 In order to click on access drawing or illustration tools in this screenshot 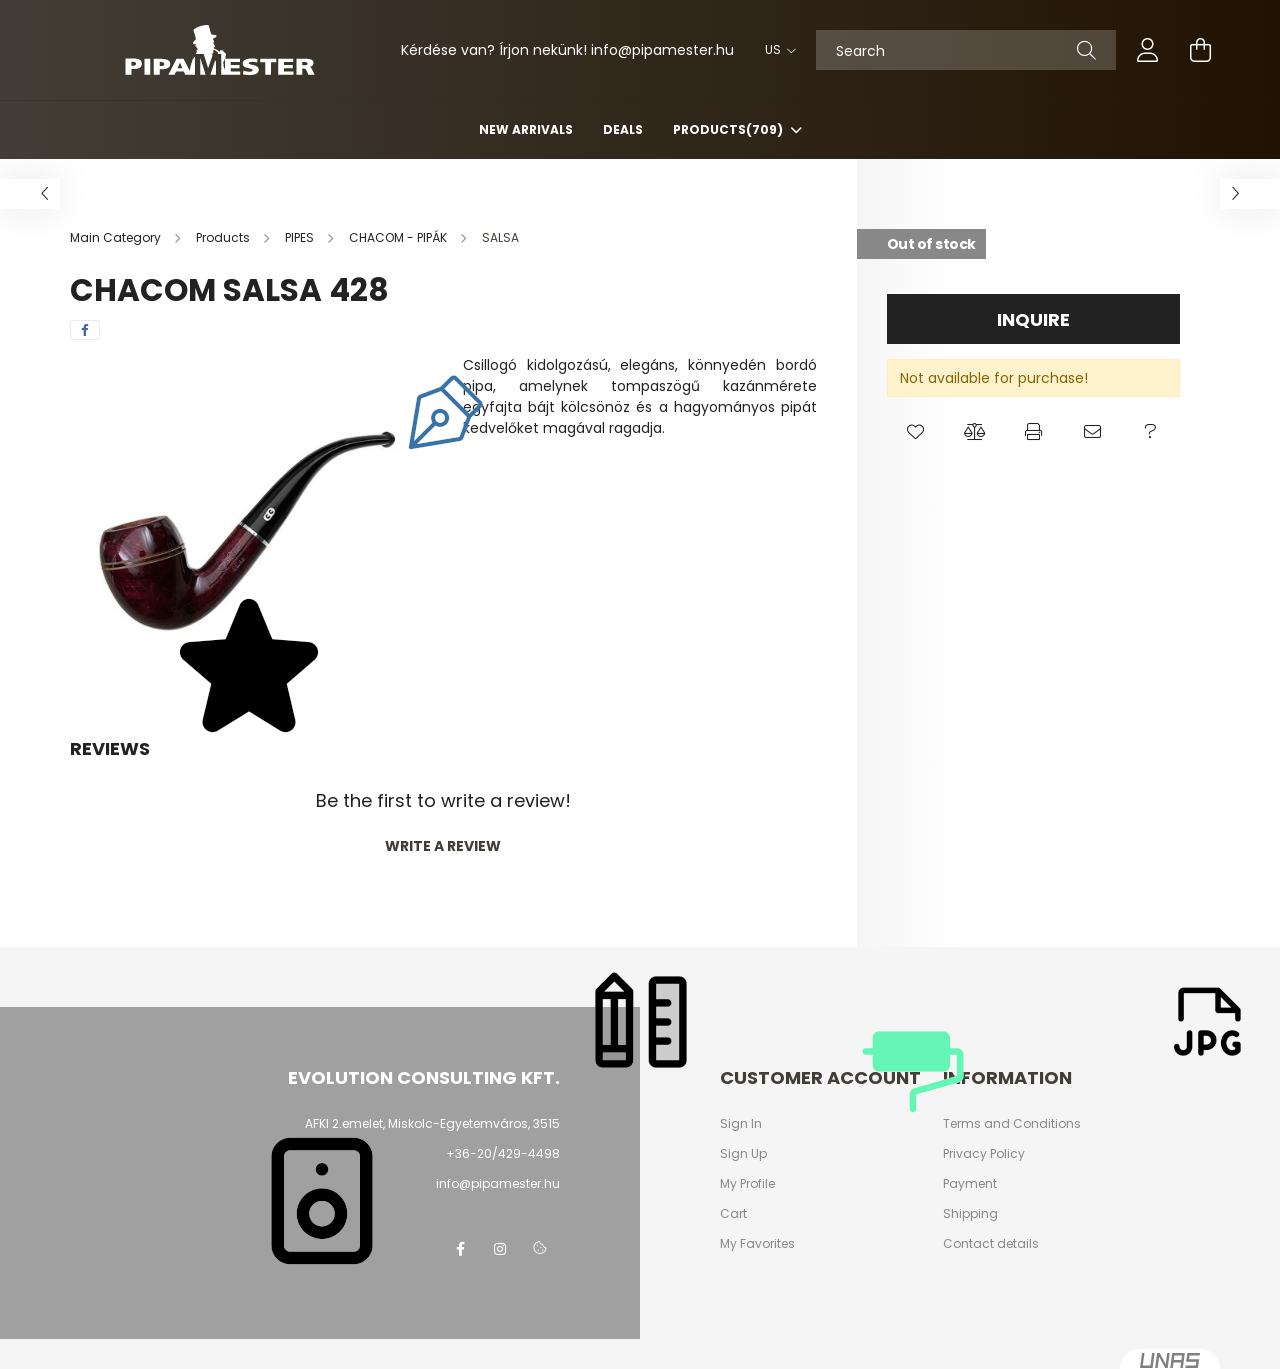, I will do `click(441, 416)`.